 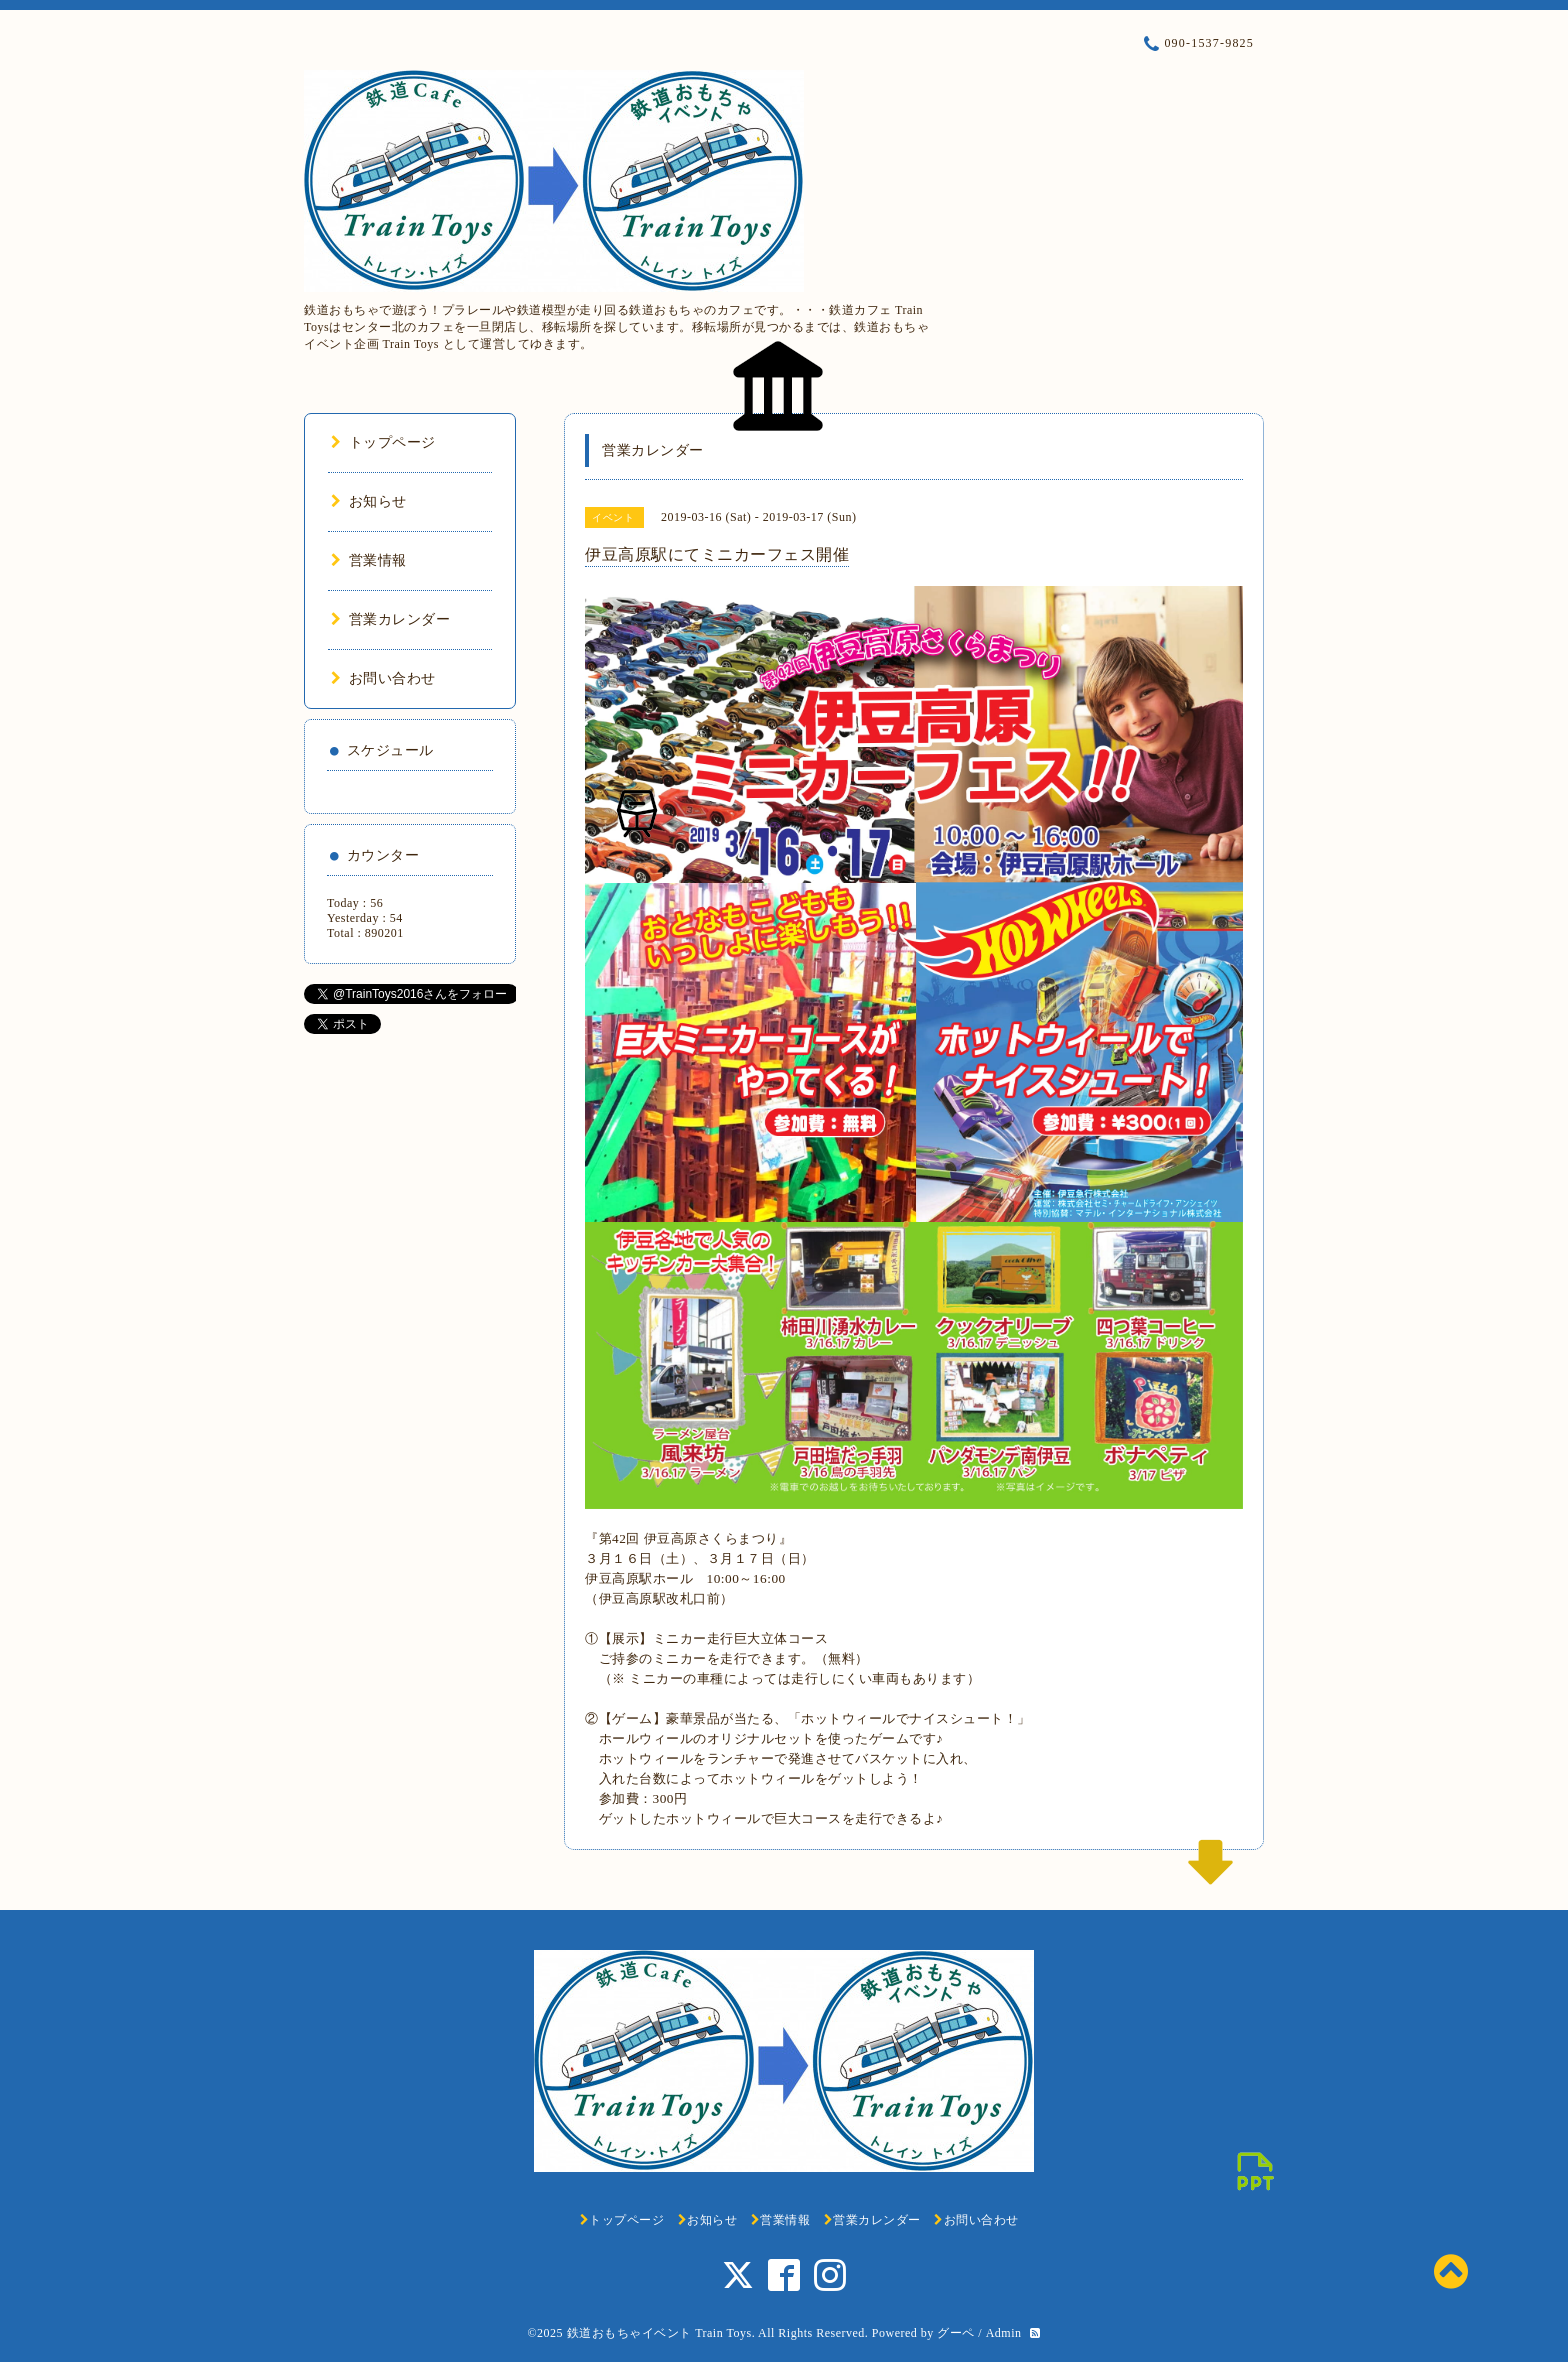 What do you see at coordinates (1210, 1860) in the screenshot?
I see `download a file or content` at bounding box center [1210, 1860].